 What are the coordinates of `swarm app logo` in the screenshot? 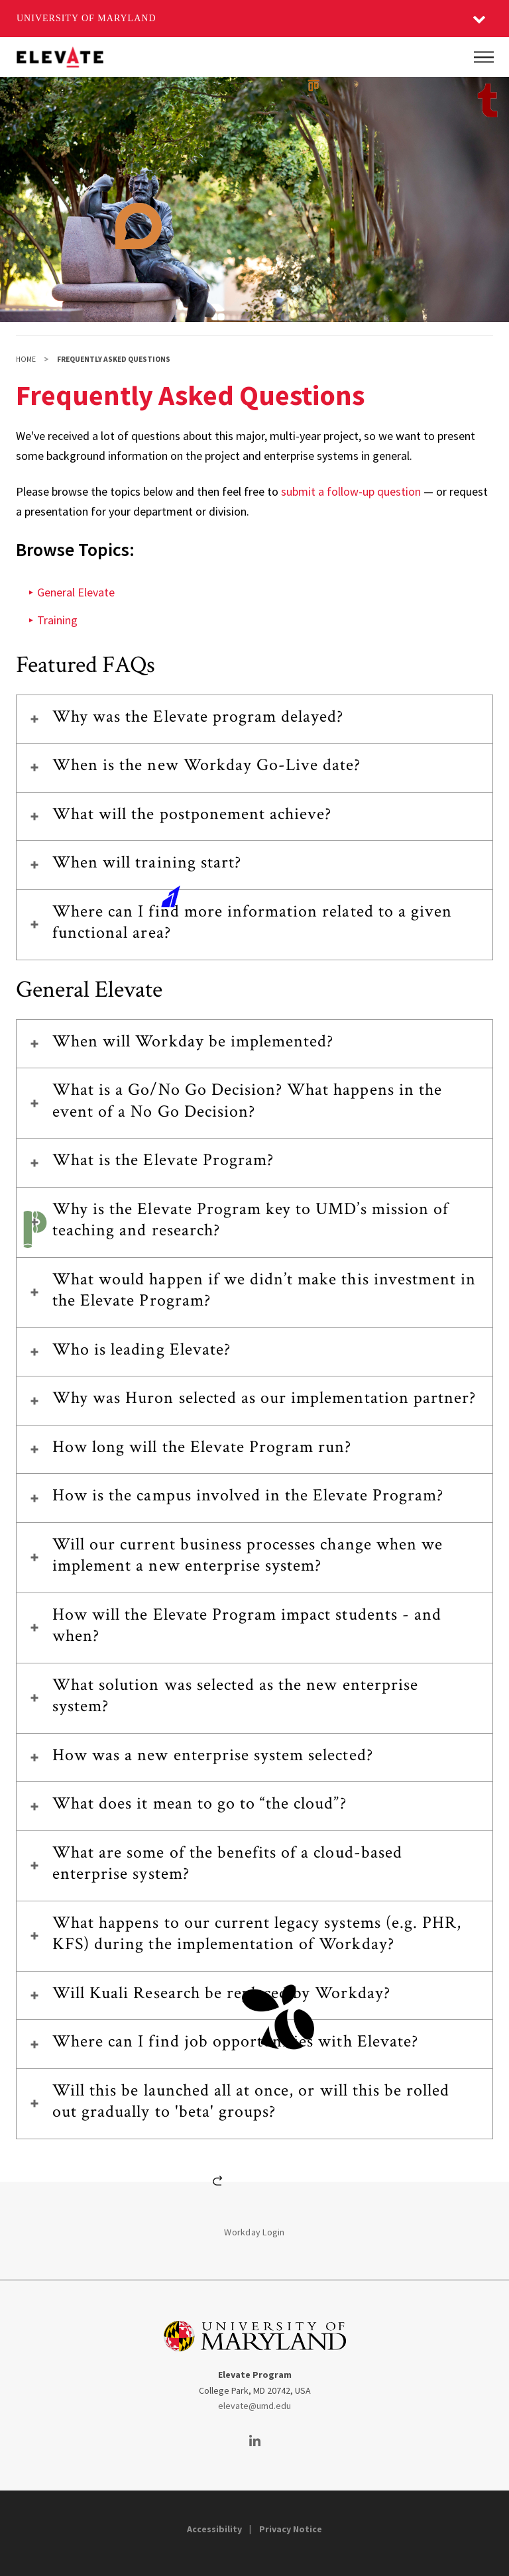 It's located at (278, 2017).